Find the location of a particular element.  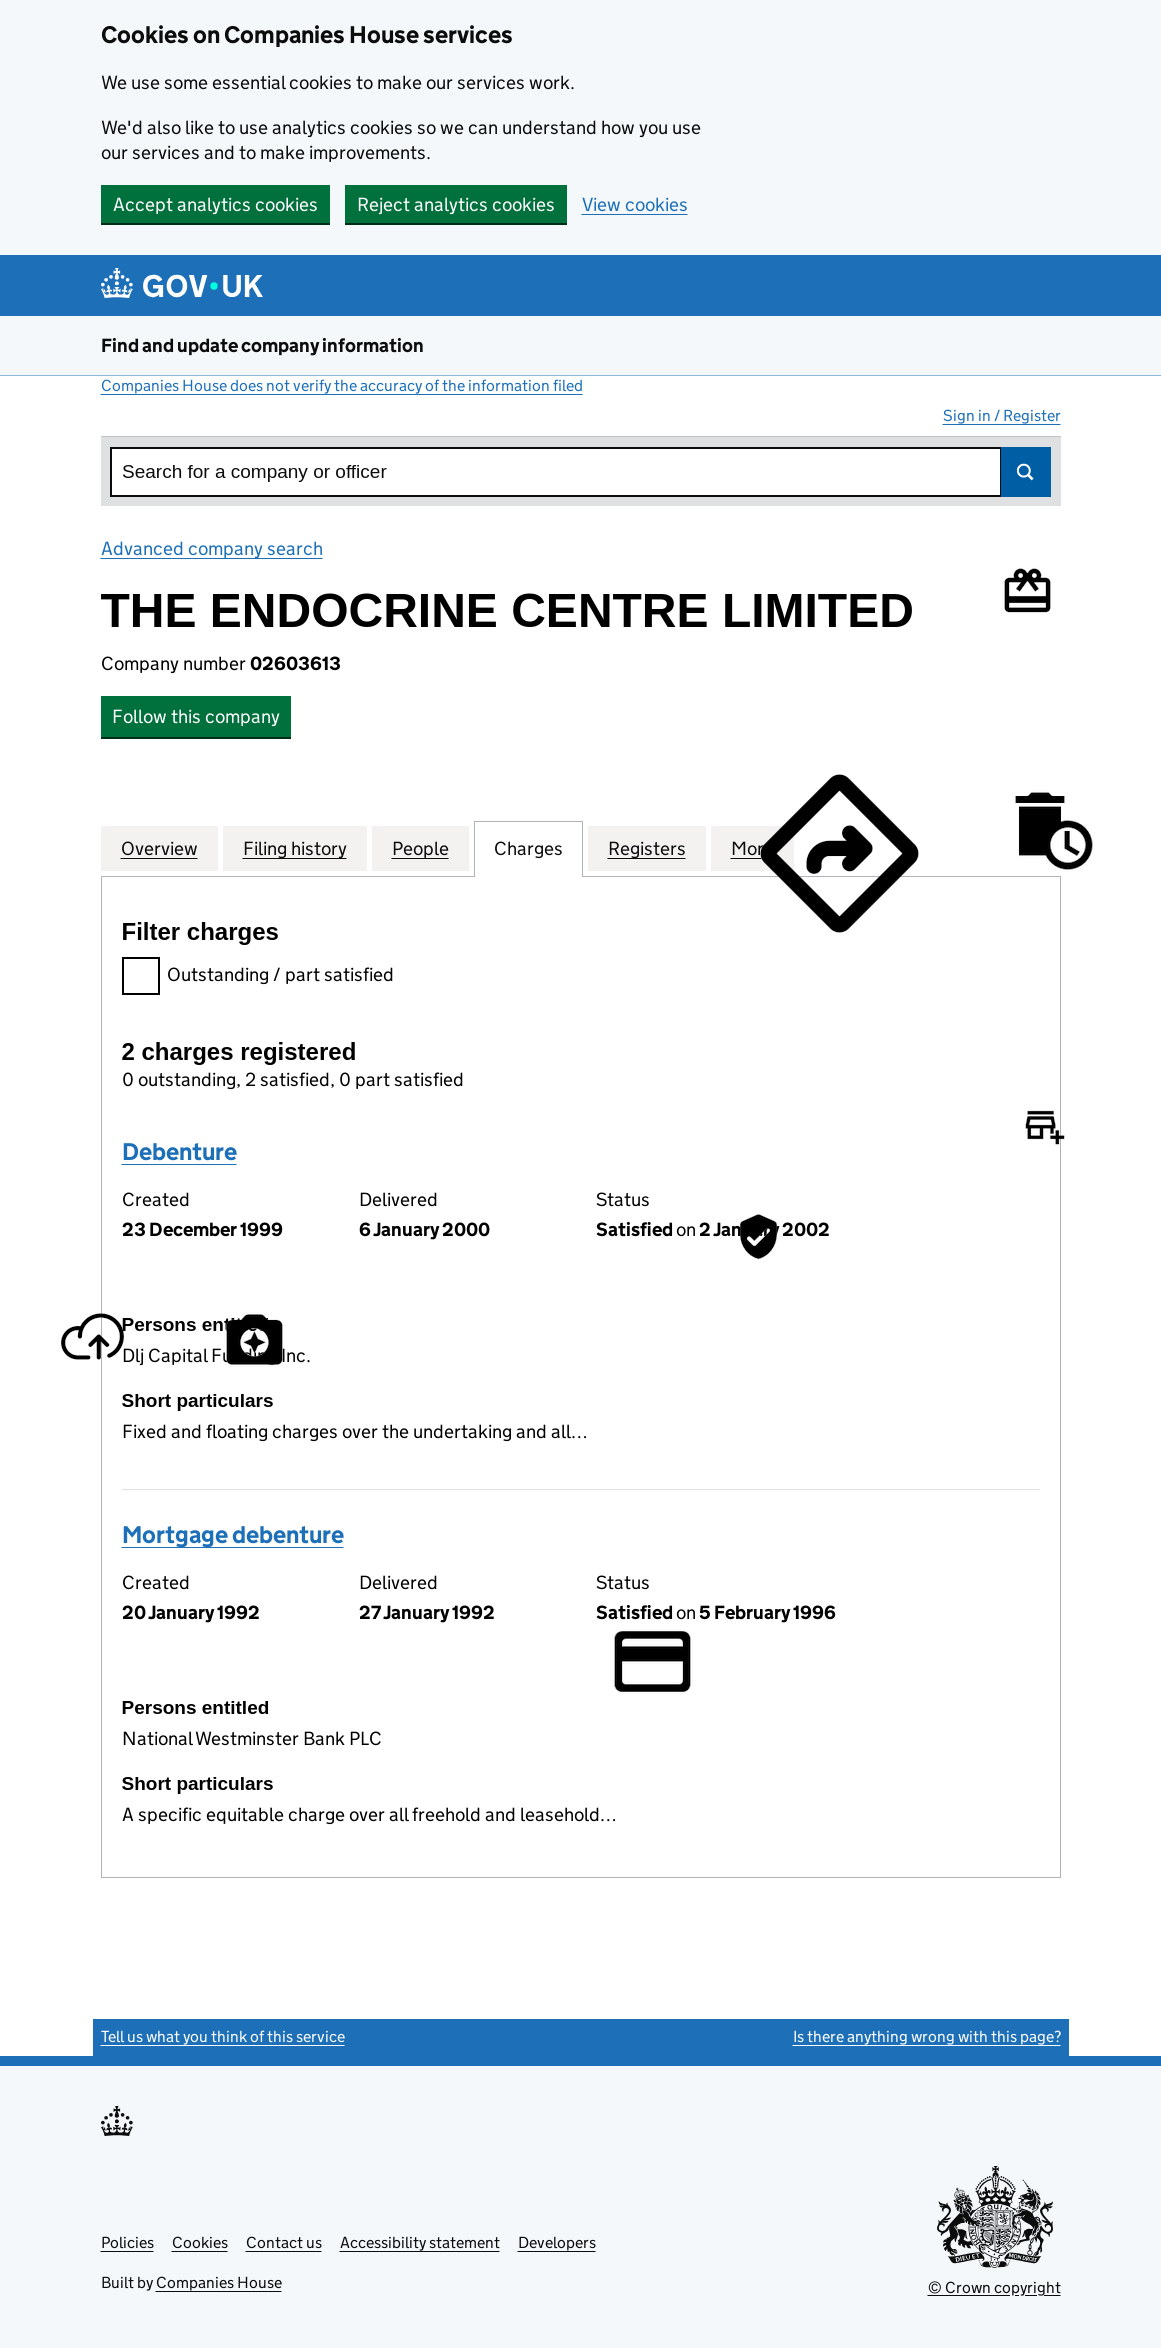

add a new business location is located at coordinates (1045, 1125).